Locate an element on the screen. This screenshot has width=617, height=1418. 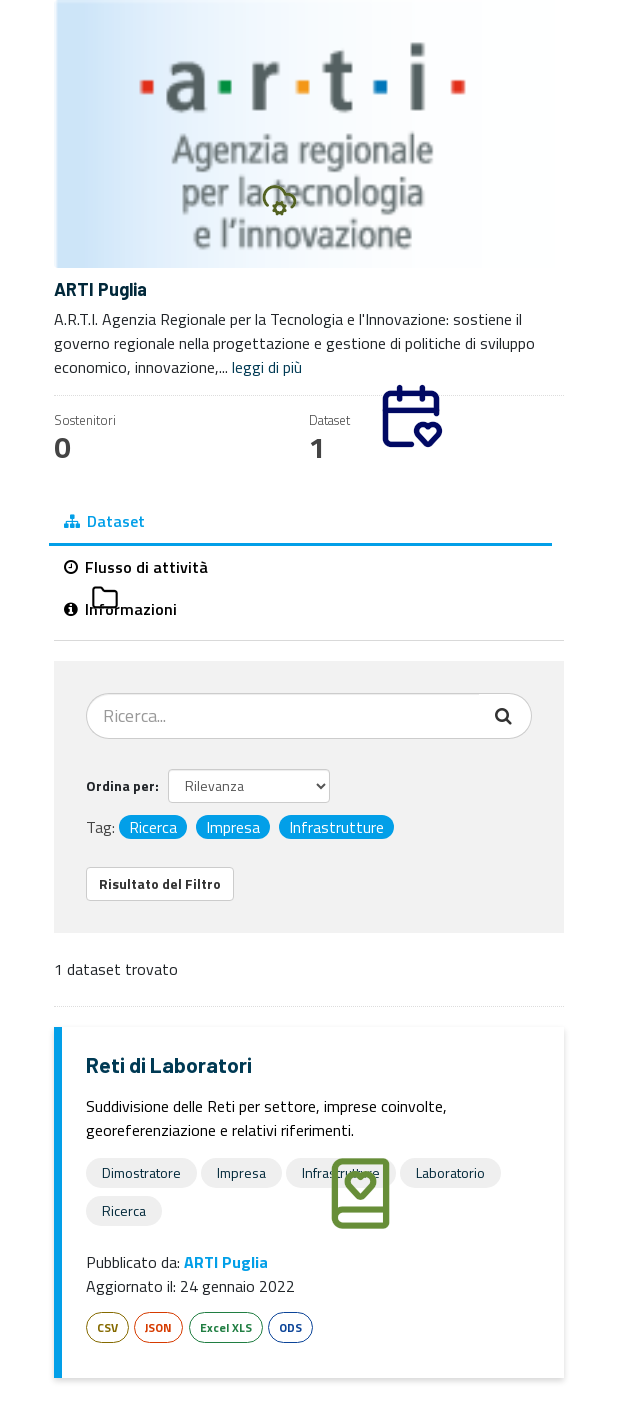
view favorite or liked events is located at coordinates (411, 416).